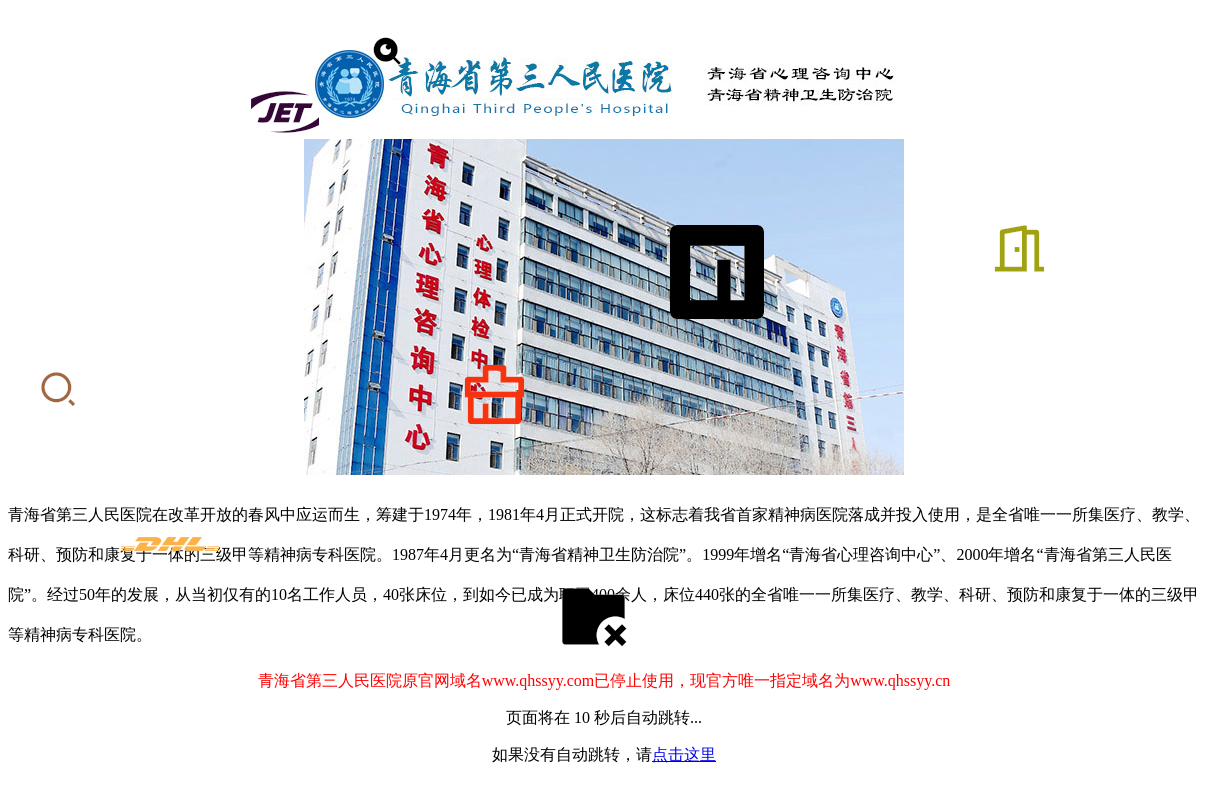 The image size is (1208, 803). What do you see at coordinates (1019, 249) in the screenshot?
I see `log out or exit the application` at bounding box center [1019, 249].